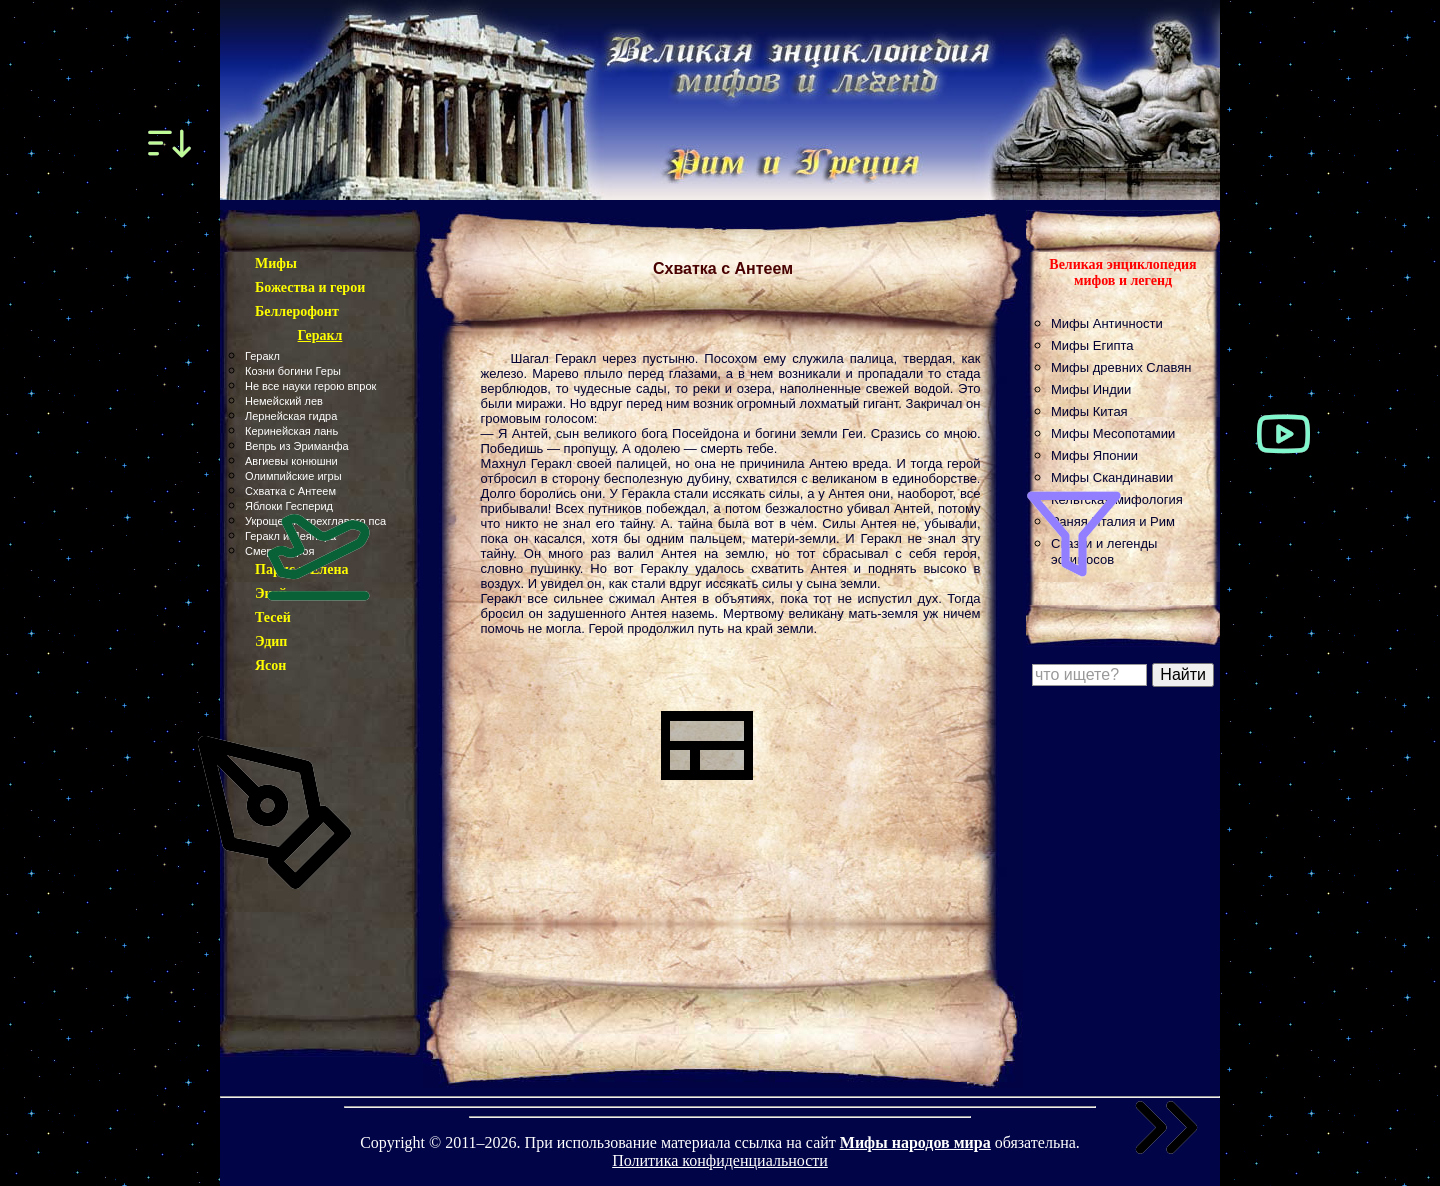  Describe the element at coordinates (1074, 534) in the screenshot. I see `filter or sort content` at that location.